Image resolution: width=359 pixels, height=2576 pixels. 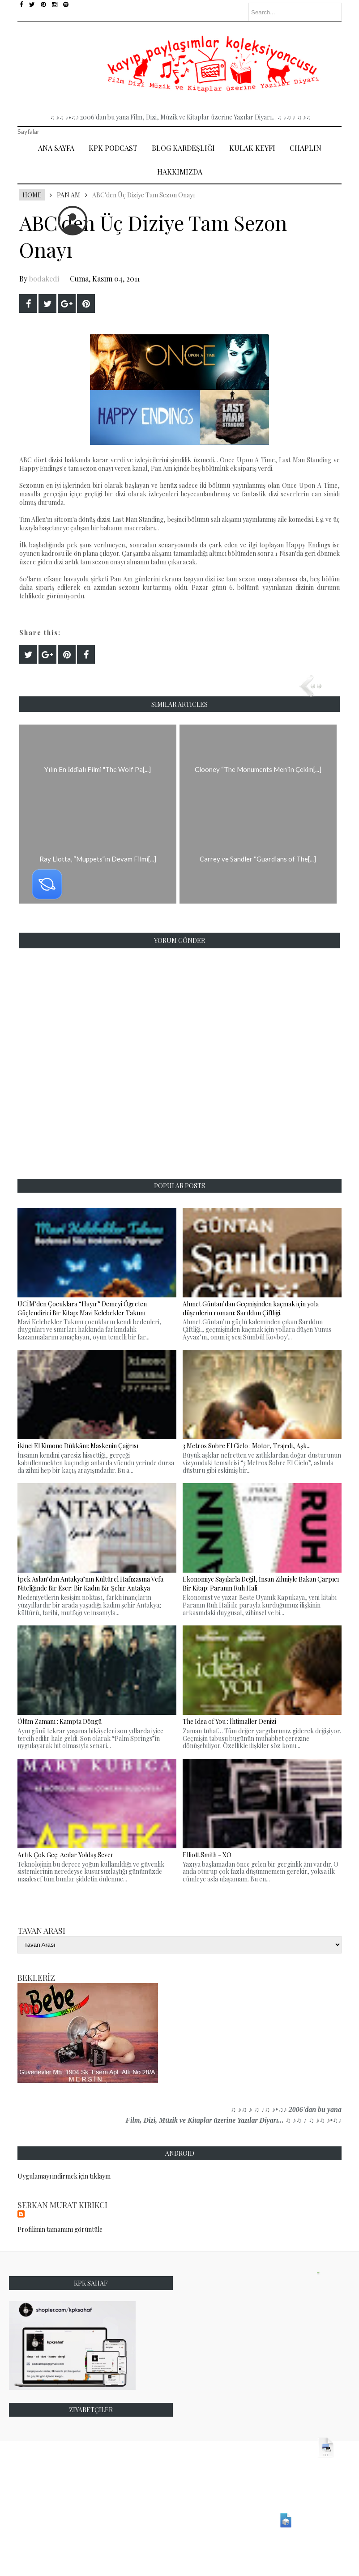 What do you see at coordinates (286, 2520) in the screenshot?
I see `flatpak application reference file` at bounding box center [286, 2520].